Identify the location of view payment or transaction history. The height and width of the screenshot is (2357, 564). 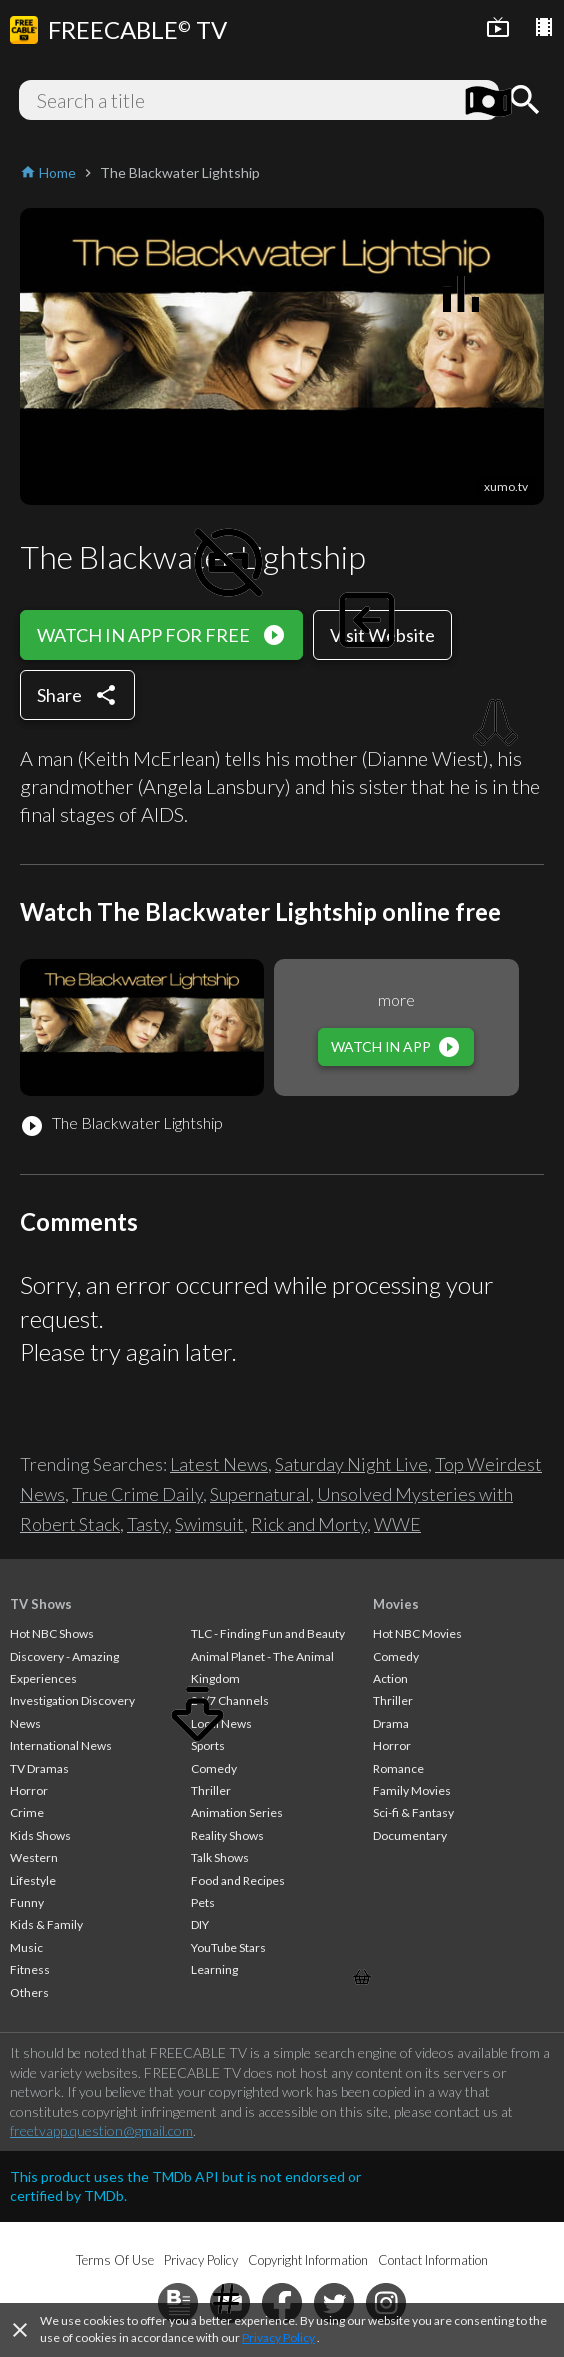
(488, 101).